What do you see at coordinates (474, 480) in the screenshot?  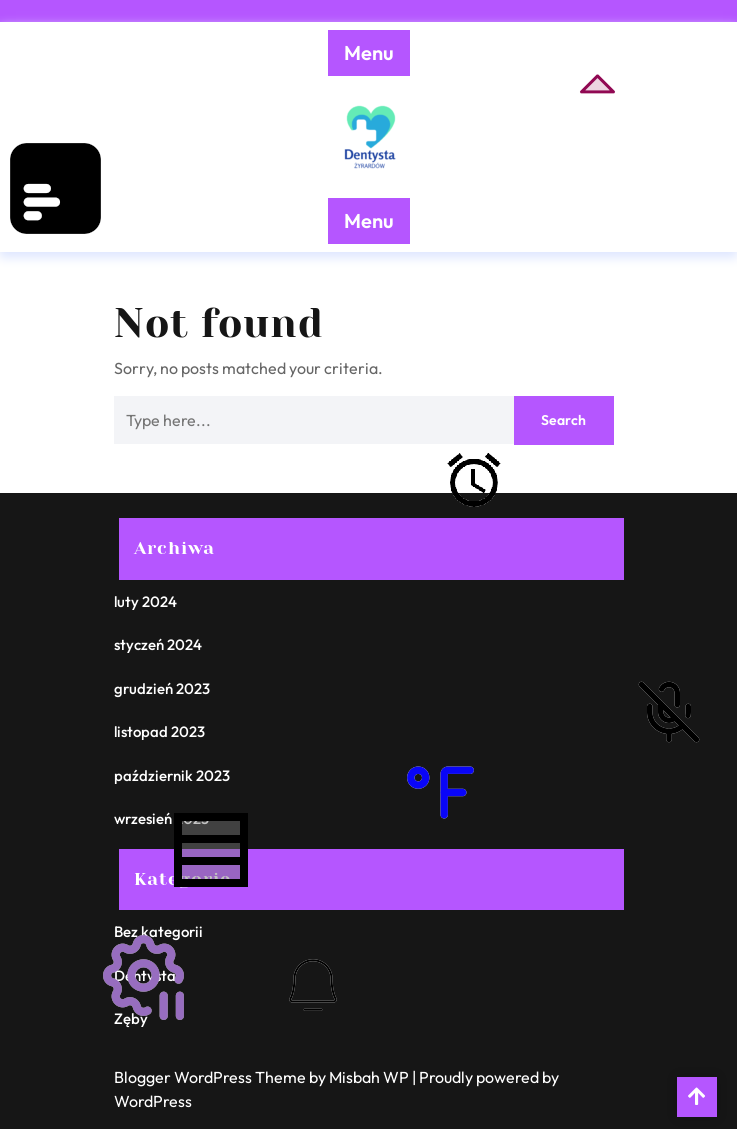 I see `view or manage alarms` at bounding box center [474, 480].